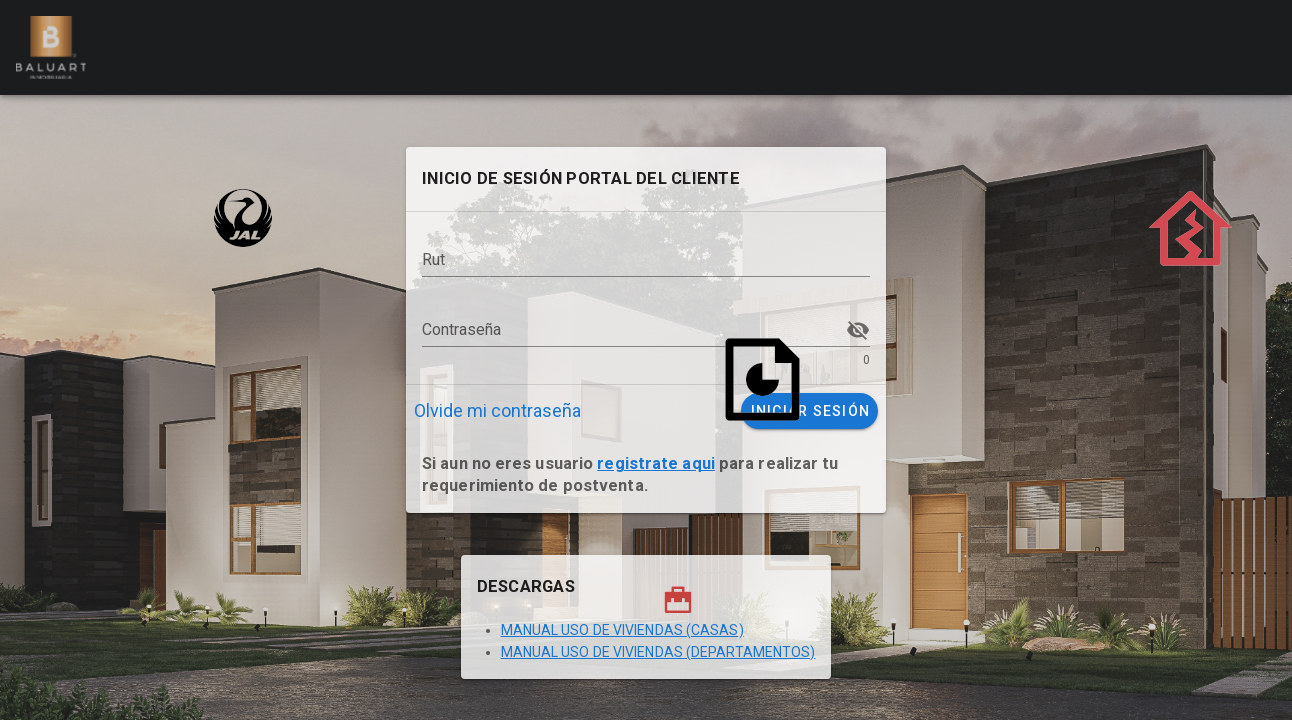 The height and width of the screenshot is (720, 1292). I want to click on Japan Airlines company logo, so click(243, 218).